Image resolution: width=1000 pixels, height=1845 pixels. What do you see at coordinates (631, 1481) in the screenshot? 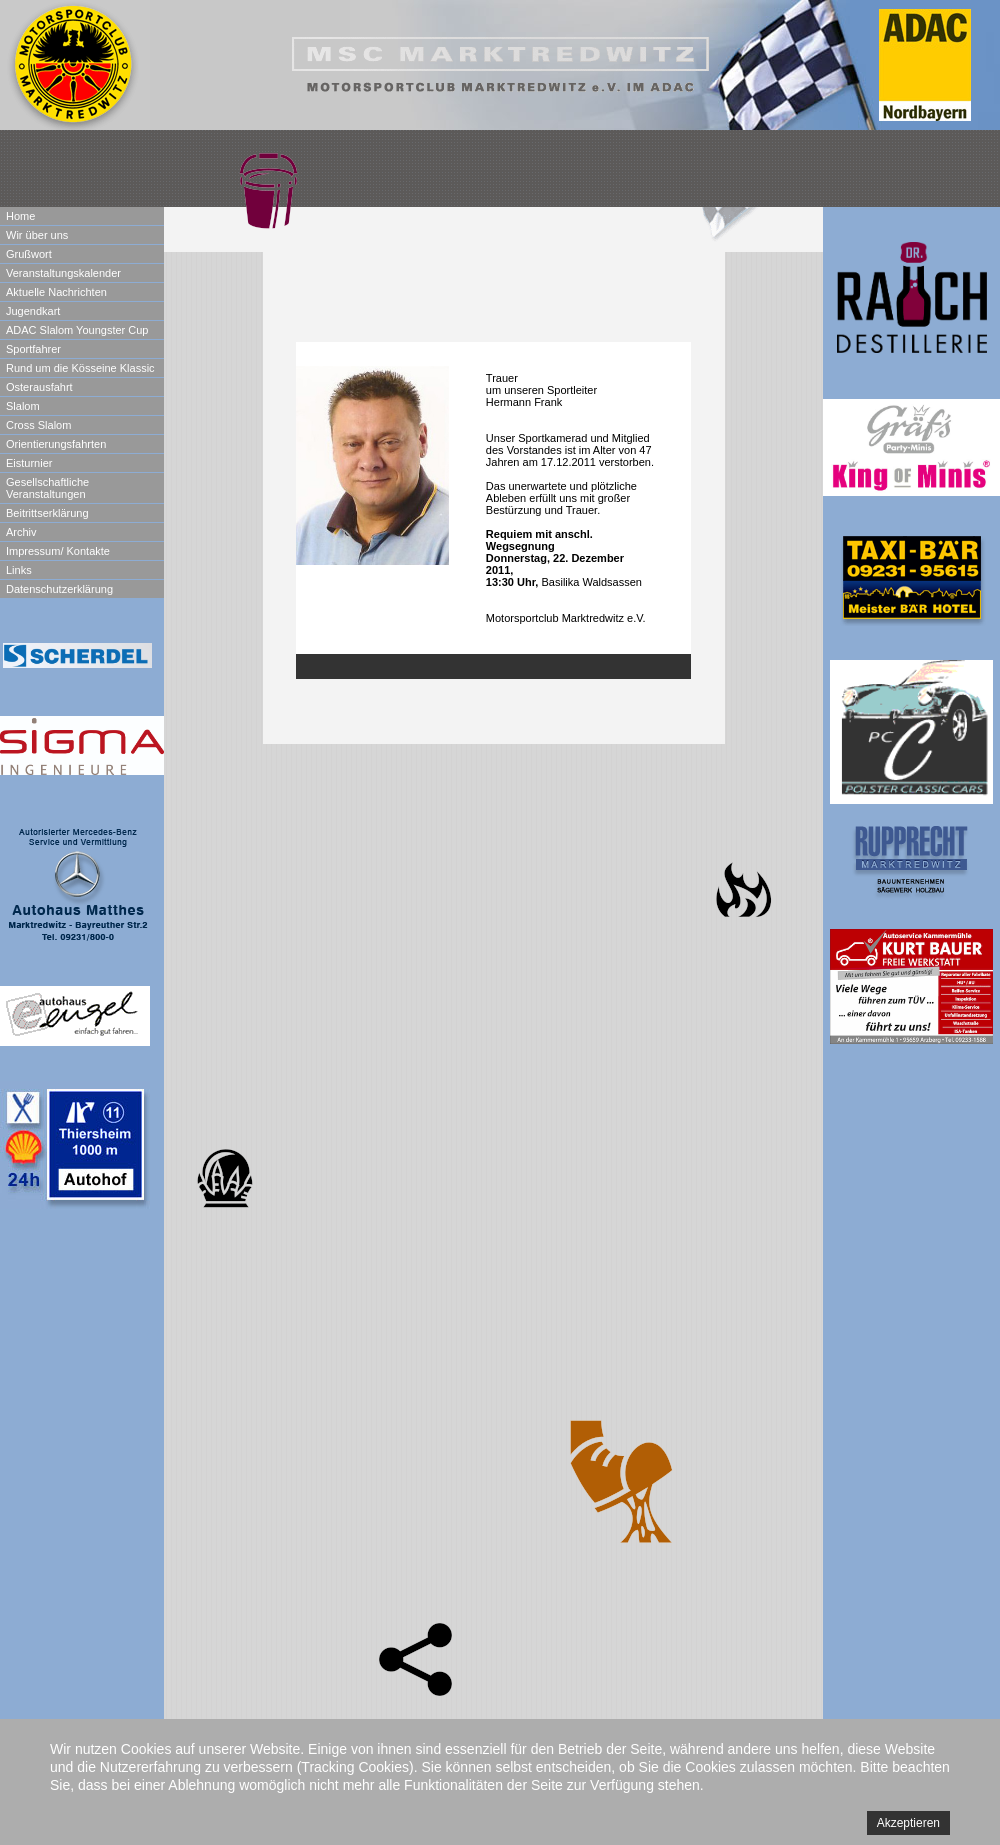
I see `indicates a sticky or slowed movement status effect` at bounding box center [631, 1481].